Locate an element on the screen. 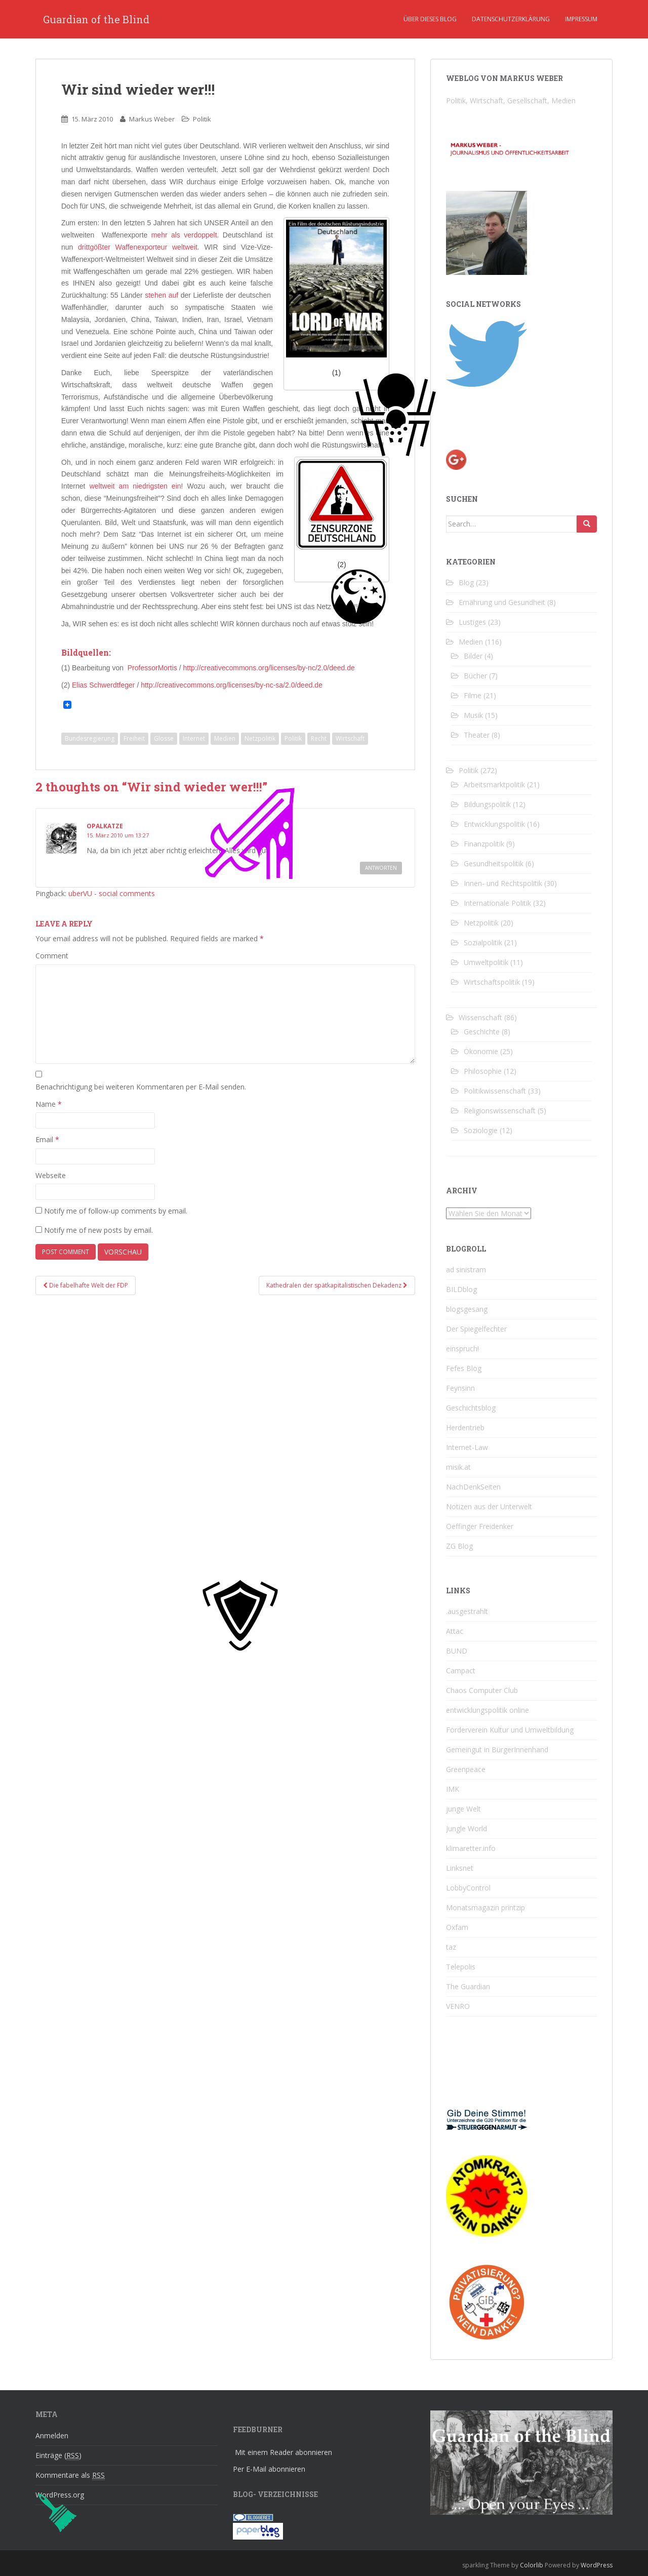  indicates a critical hit or bleeding damage effect is located at coordinates (249, 832).